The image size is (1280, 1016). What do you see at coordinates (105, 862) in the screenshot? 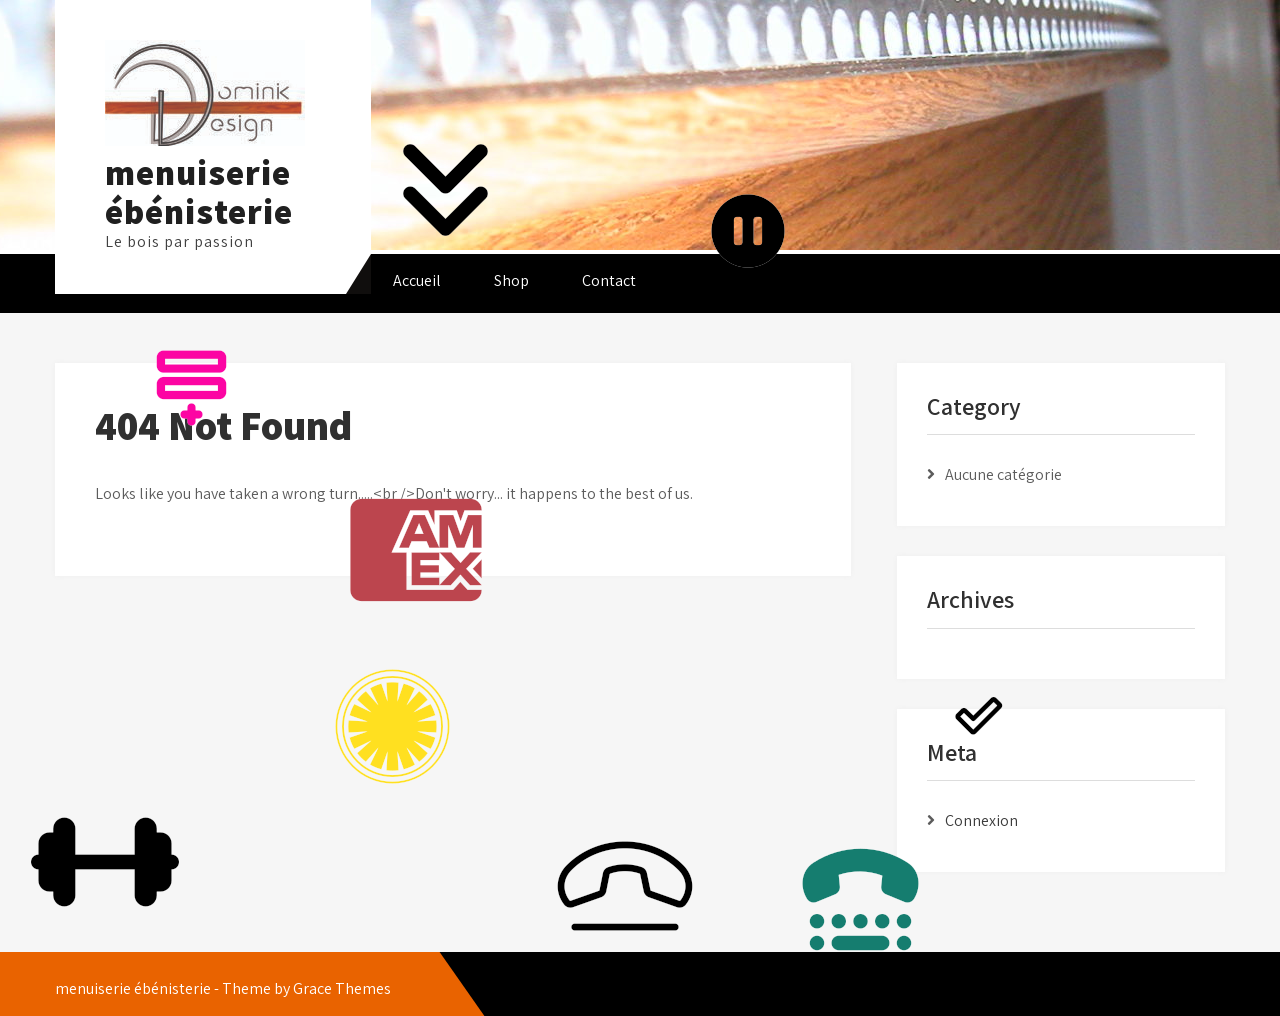
I see `access fitness or workout features` at bounding box center [105, 862].